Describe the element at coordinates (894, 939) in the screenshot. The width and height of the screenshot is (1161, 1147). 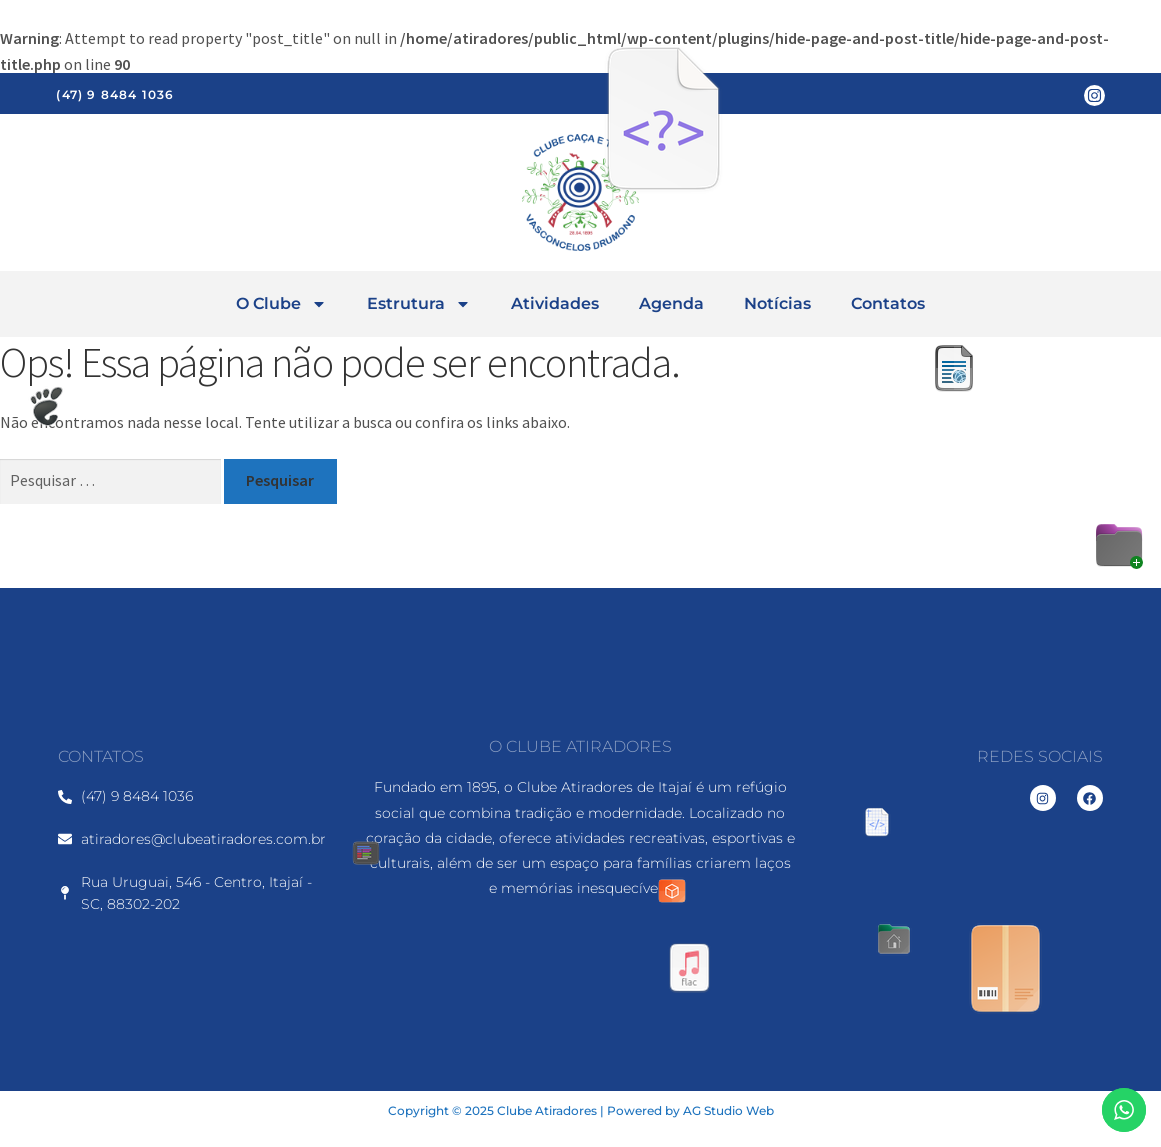
I see `access your home folder` at that location.